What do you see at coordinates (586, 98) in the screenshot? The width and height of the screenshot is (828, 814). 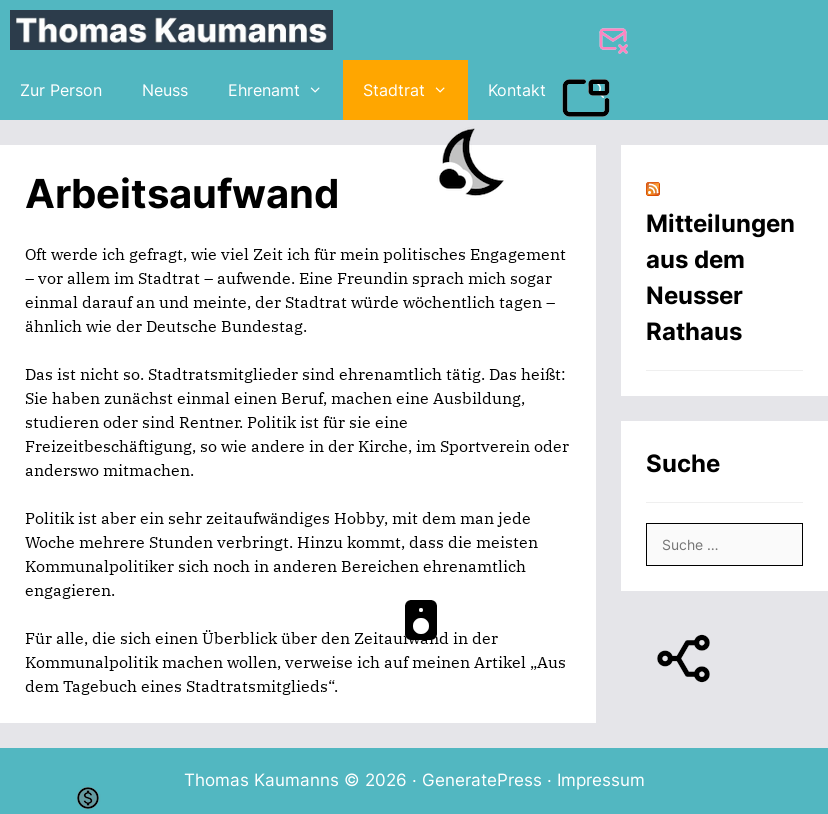 I see `enable picture-in-picture mode at top of screen` at bounding box center [586, 98].